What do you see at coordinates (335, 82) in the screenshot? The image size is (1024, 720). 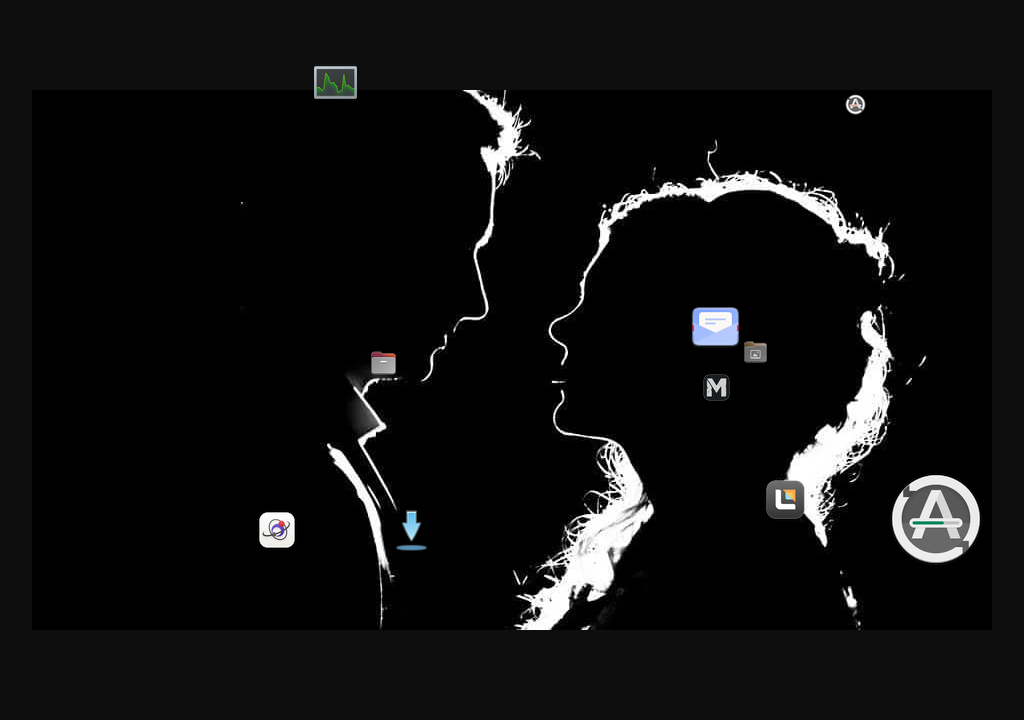 I see `open task manager to view system performance` at bounding box center [335, 82].